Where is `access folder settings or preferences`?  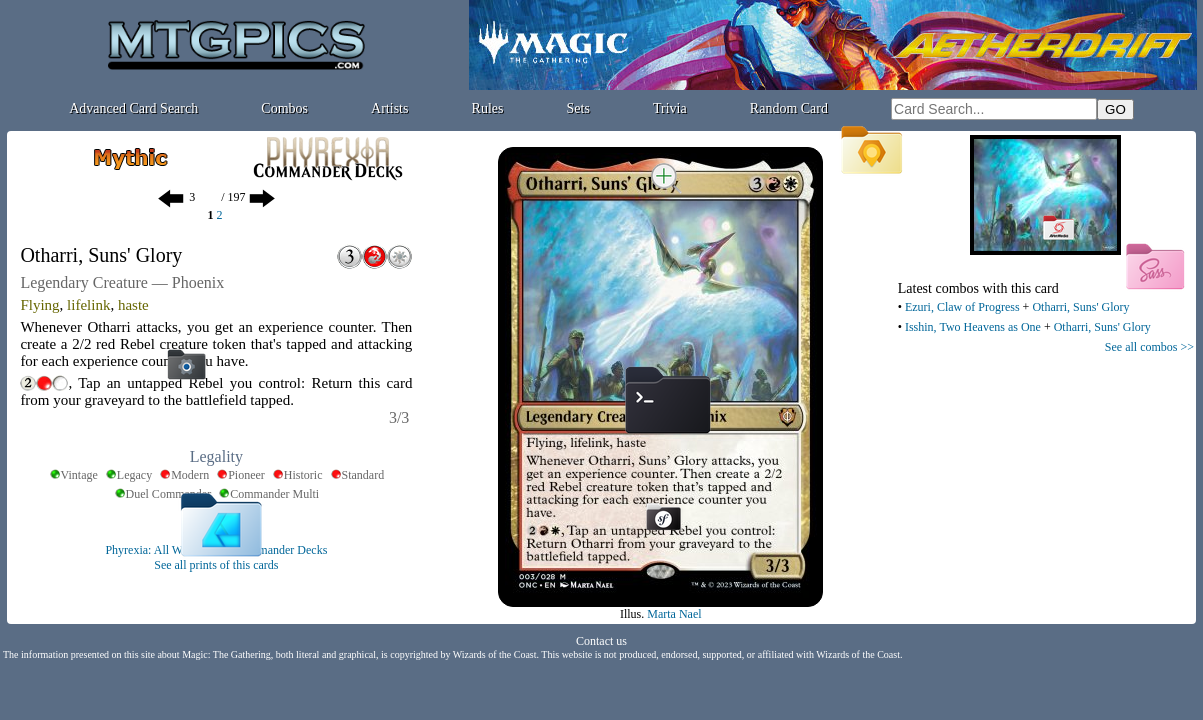
access folder settings or preferences is located at coordinates (186, 365).